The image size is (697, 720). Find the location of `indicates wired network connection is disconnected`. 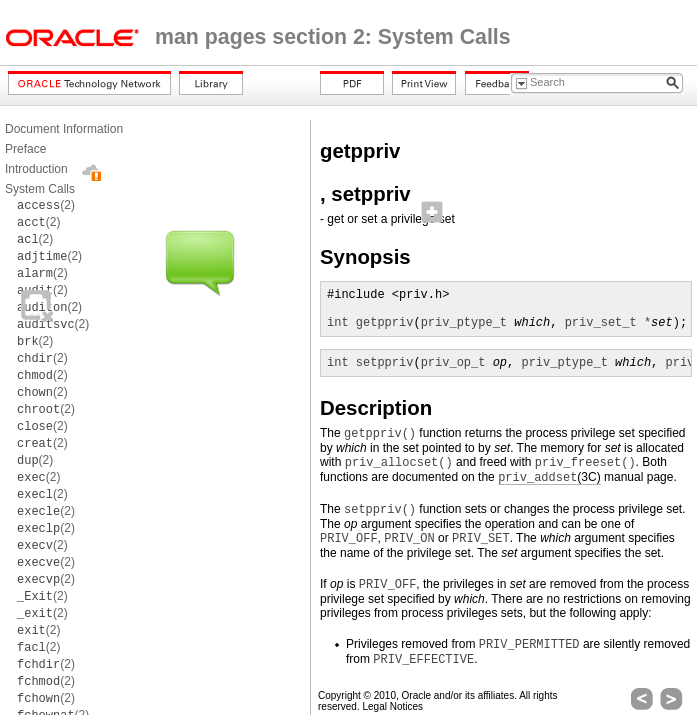

indicates wired network connection is disconnected is located at coordinates (36, 305).